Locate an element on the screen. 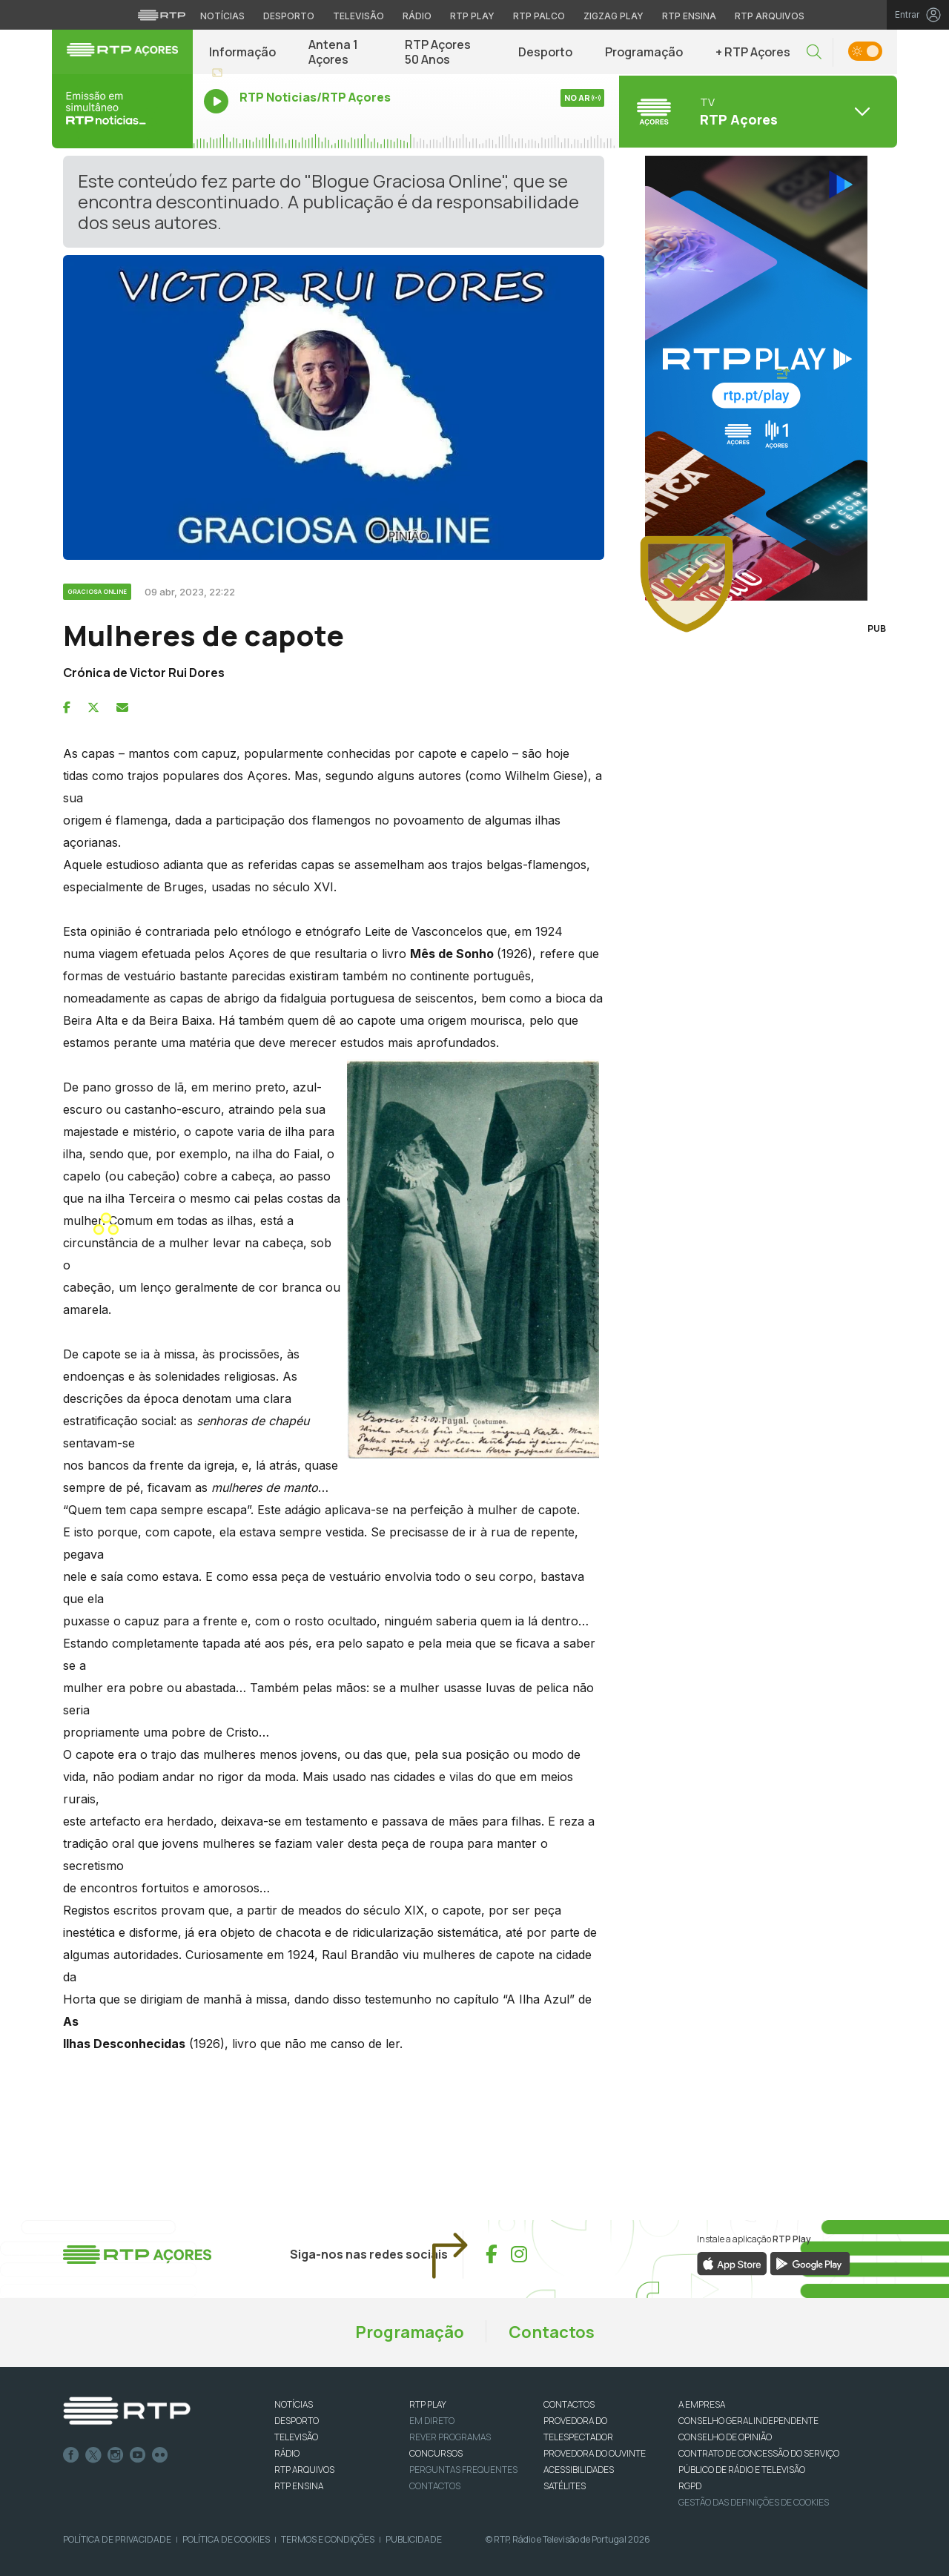 The height and width of the screenshot is (2576, 949). sort items in descending order is located at coordinates (783, 374).